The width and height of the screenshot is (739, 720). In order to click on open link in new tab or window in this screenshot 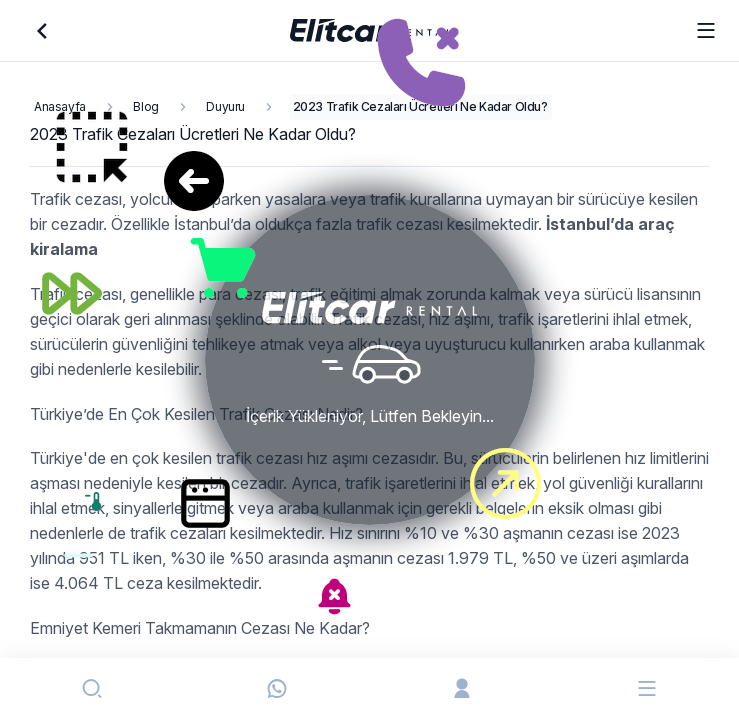, I will do `click(505, 483)`.